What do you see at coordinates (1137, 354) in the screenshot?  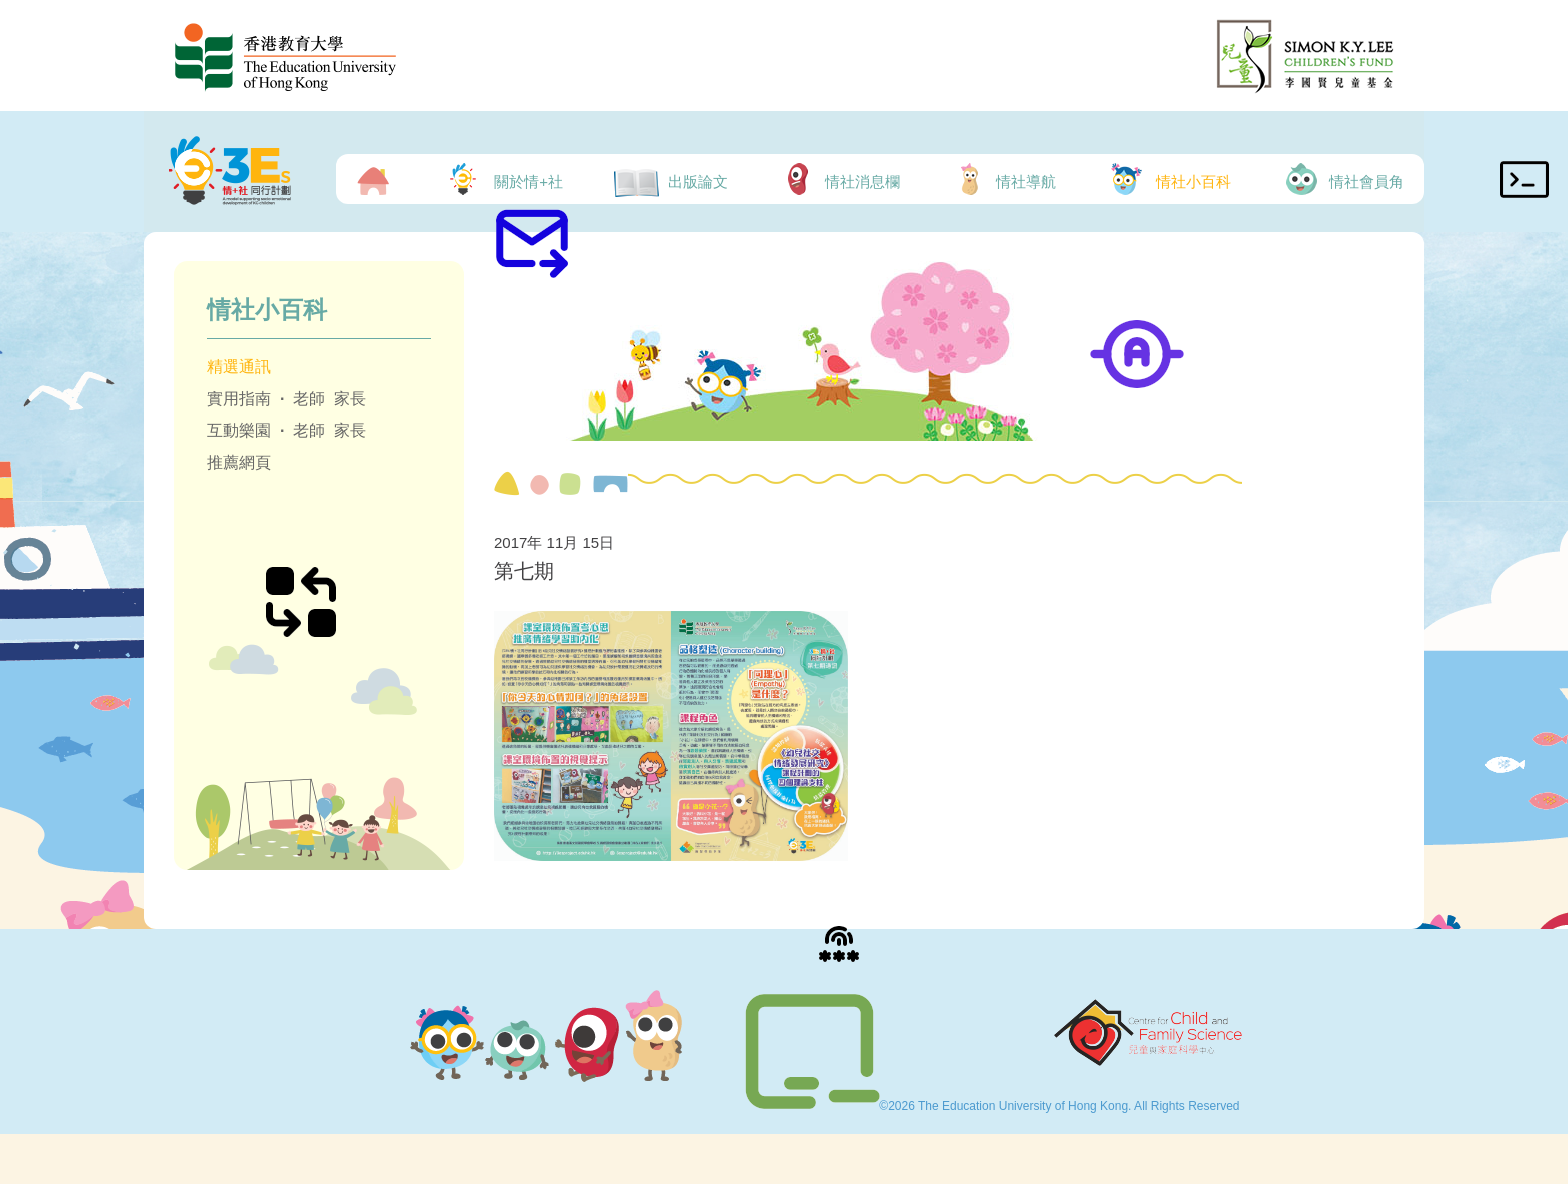 I see `ammeter symbol for circuit diagrams` at bounding box center [1137, 354].